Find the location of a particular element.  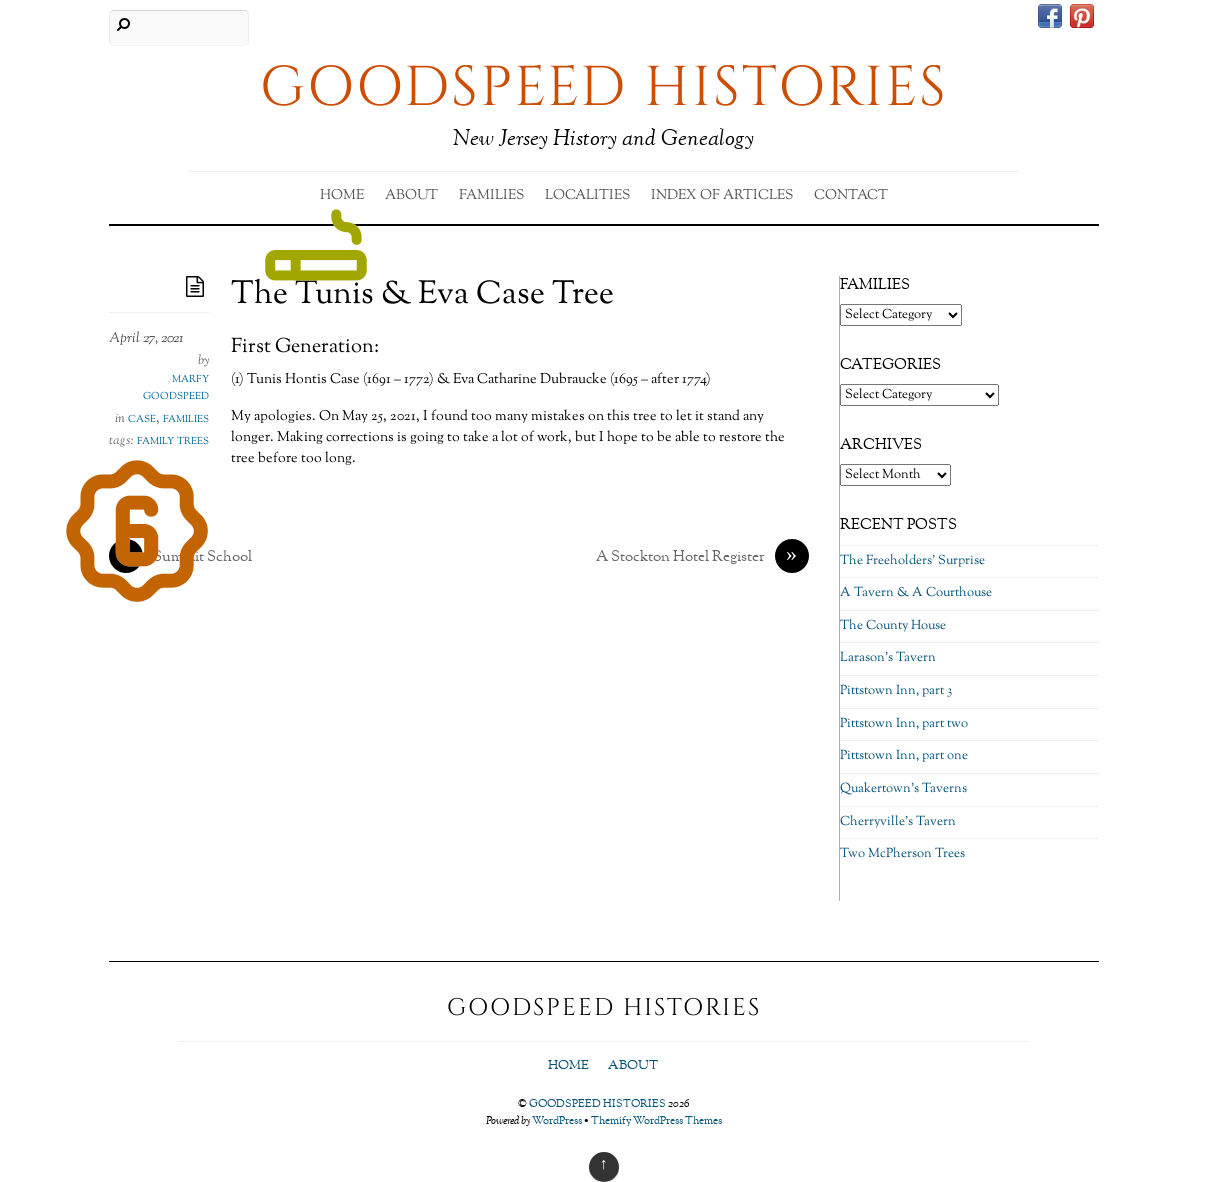

indicates a designated smoking area is located at coordinates (316, 250).